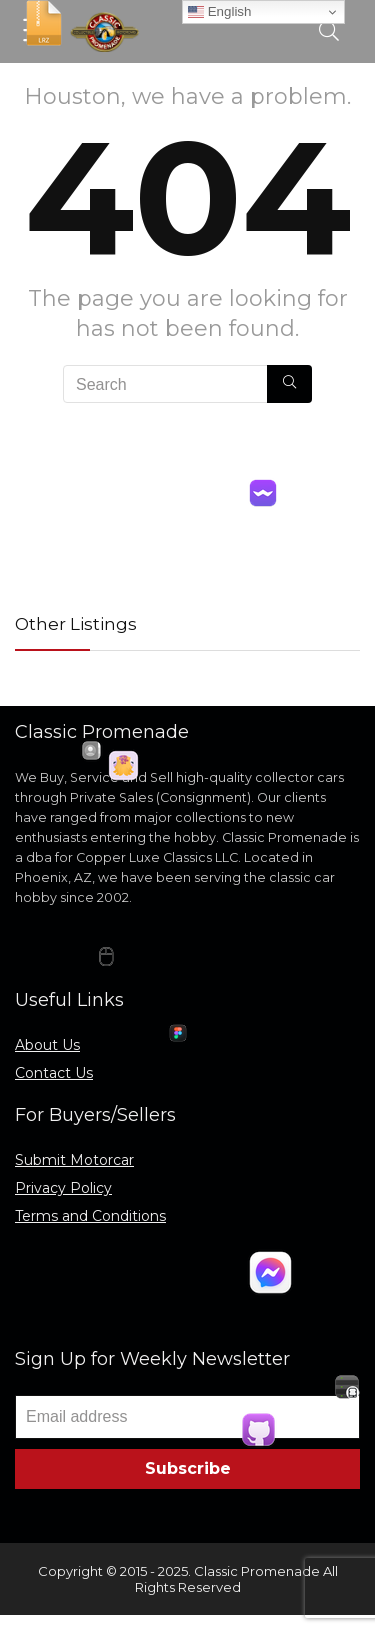 The width and height of the screenshot is (375, 1632). I want to click on open caprine, a third-party facebook messenger client, so click(270, 1272).